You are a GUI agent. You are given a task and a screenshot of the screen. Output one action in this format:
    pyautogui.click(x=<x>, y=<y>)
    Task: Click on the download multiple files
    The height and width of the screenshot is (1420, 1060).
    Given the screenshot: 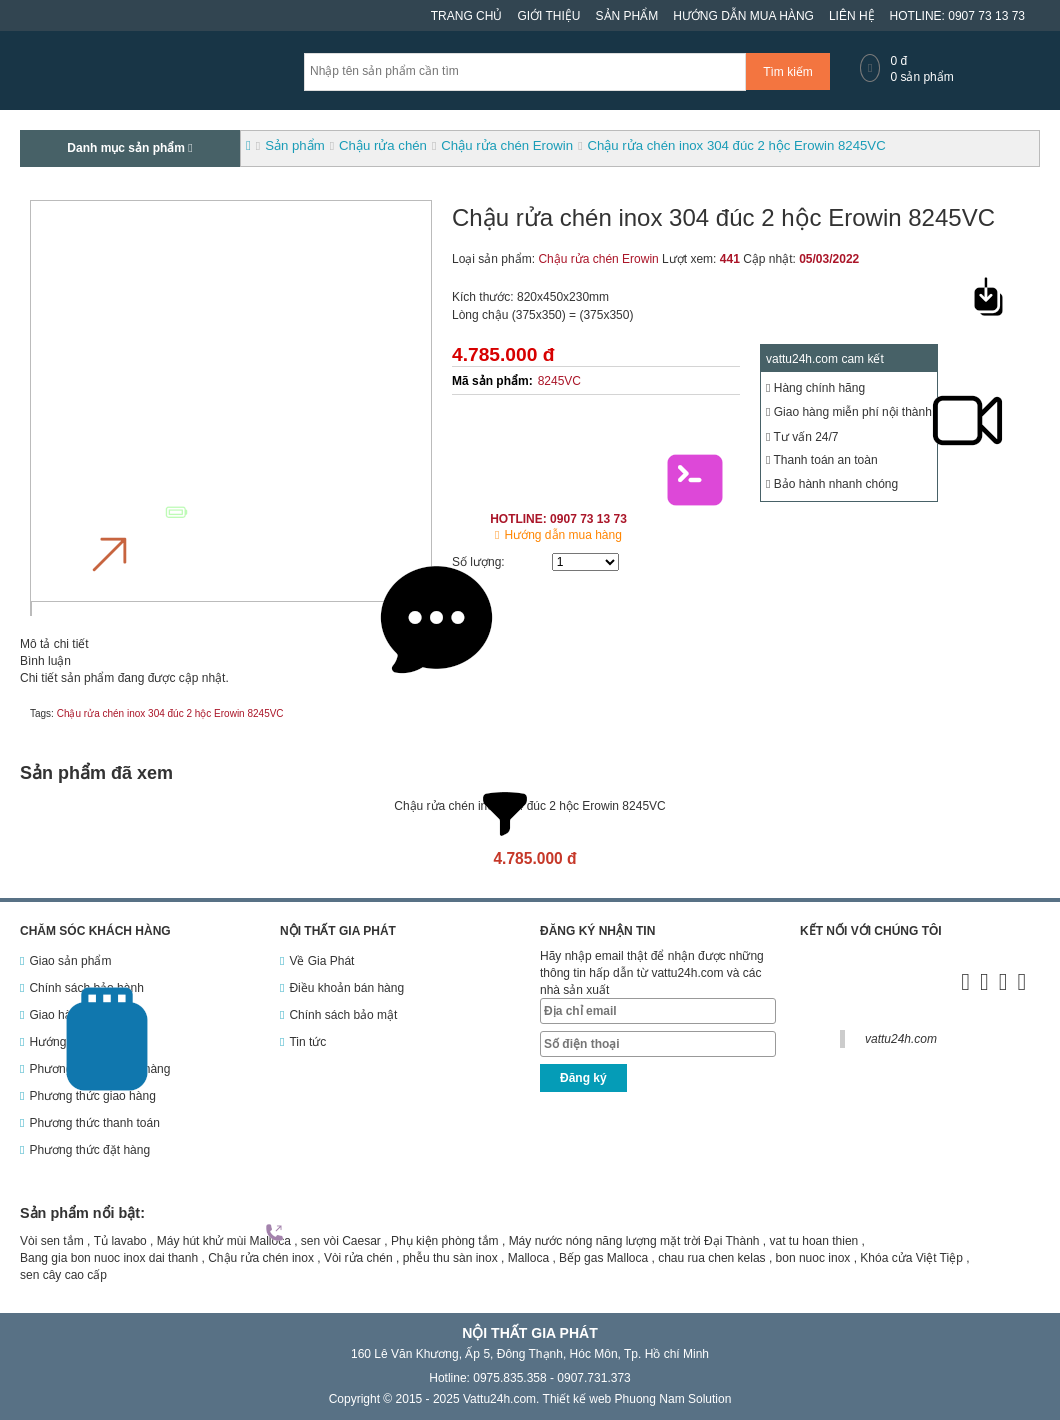 What is the action you would take?
    pyautogui.click(x=988, y=296)
    